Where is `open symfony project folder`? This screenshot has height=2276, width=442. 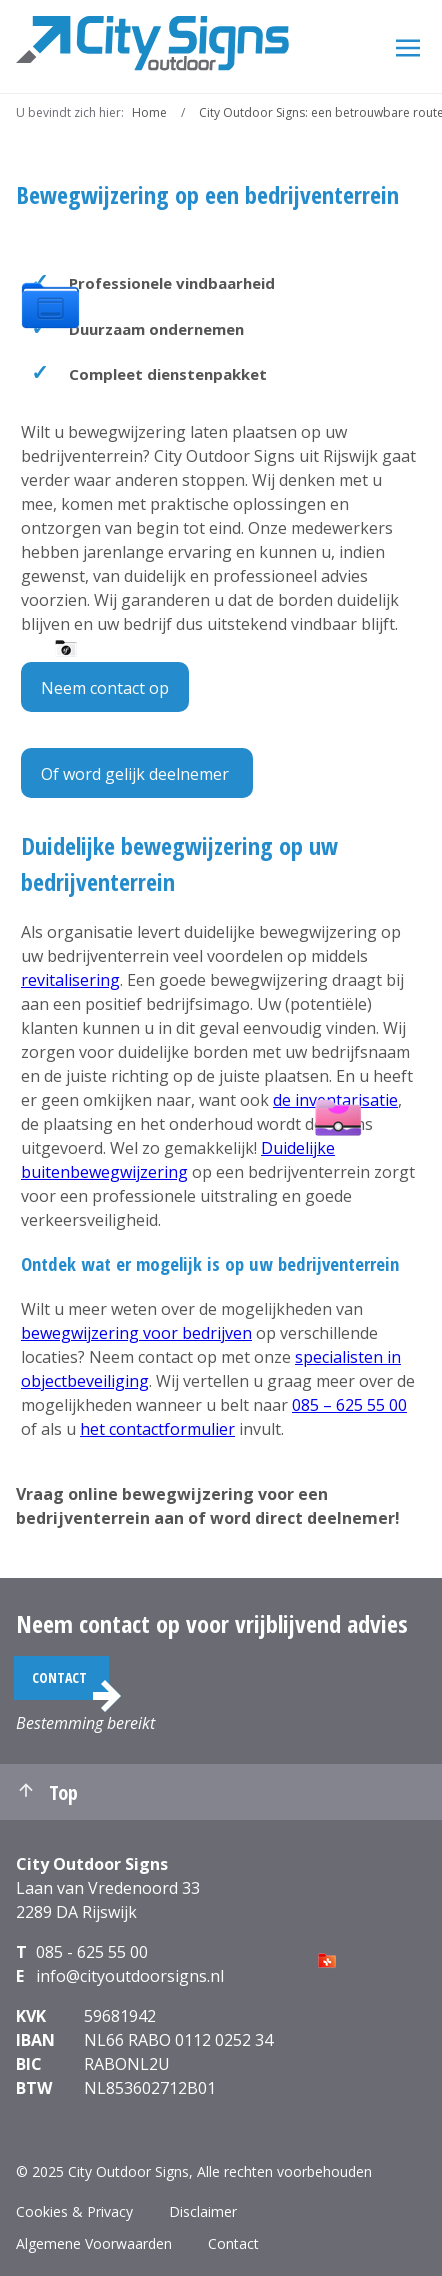 open symfony project folder is located at coordinates (66, 649).